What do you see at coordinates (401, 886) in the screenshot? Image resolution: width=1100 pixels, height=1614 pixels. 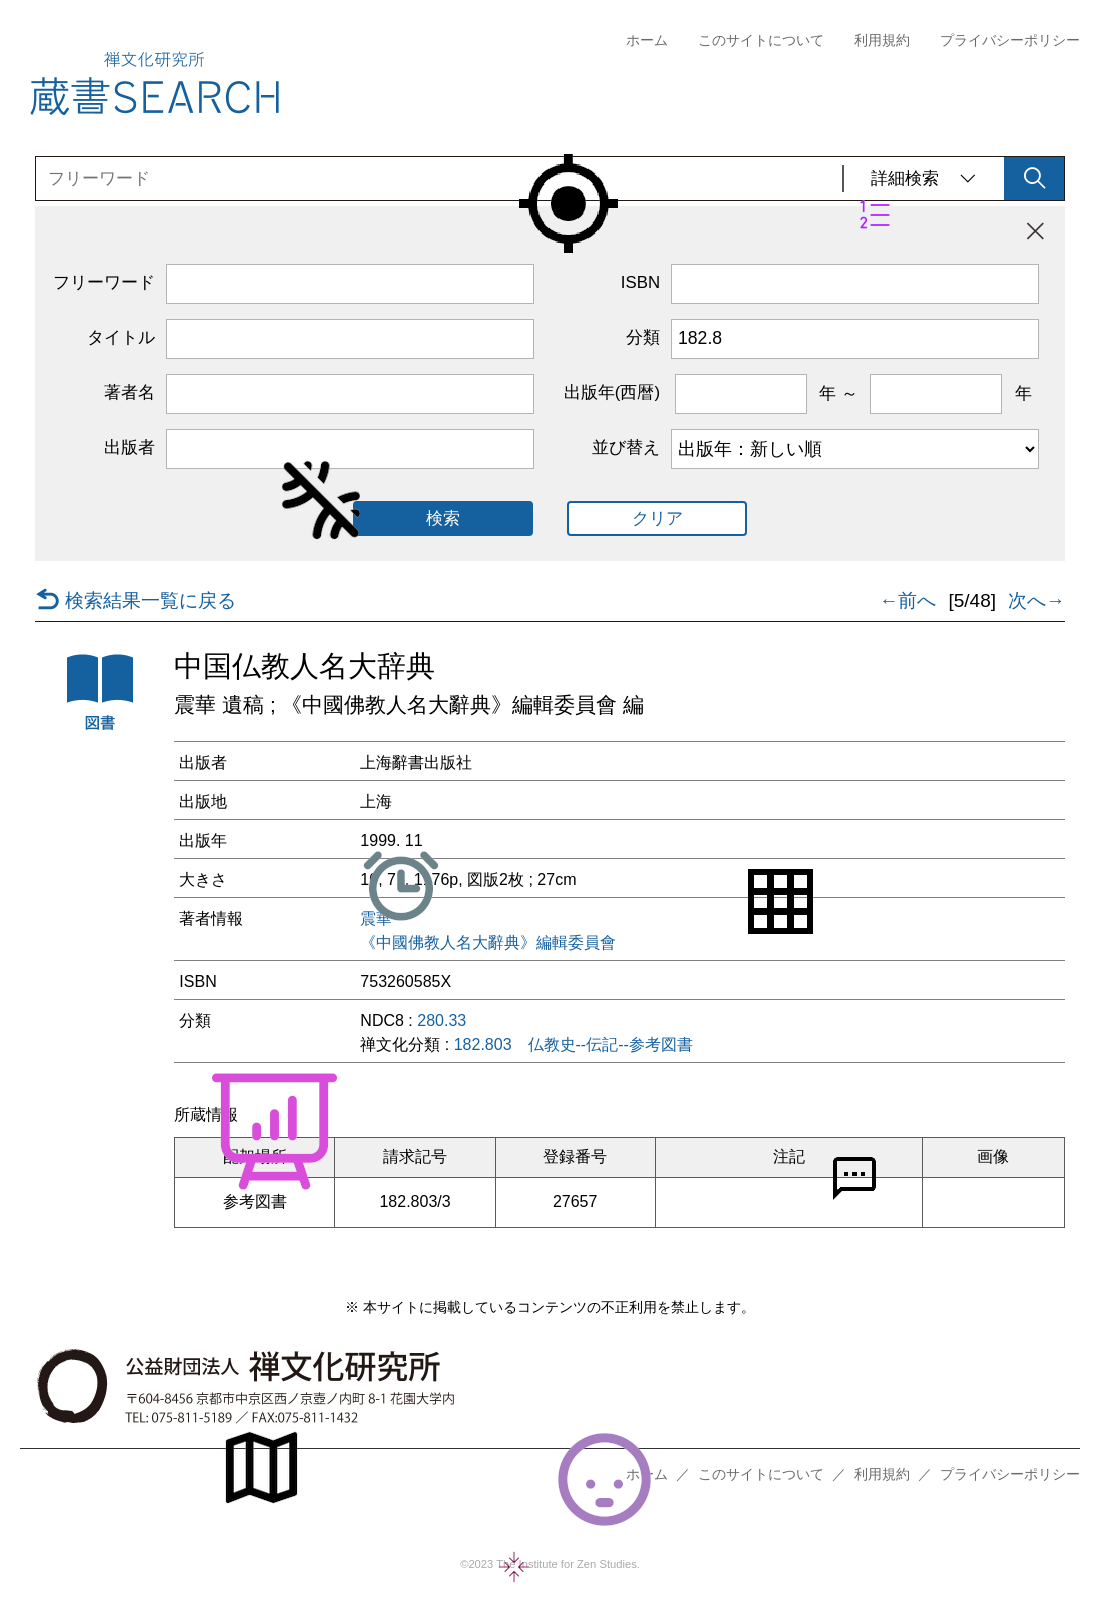 I see `set or manage alarms` at bounding box center [401, 886].